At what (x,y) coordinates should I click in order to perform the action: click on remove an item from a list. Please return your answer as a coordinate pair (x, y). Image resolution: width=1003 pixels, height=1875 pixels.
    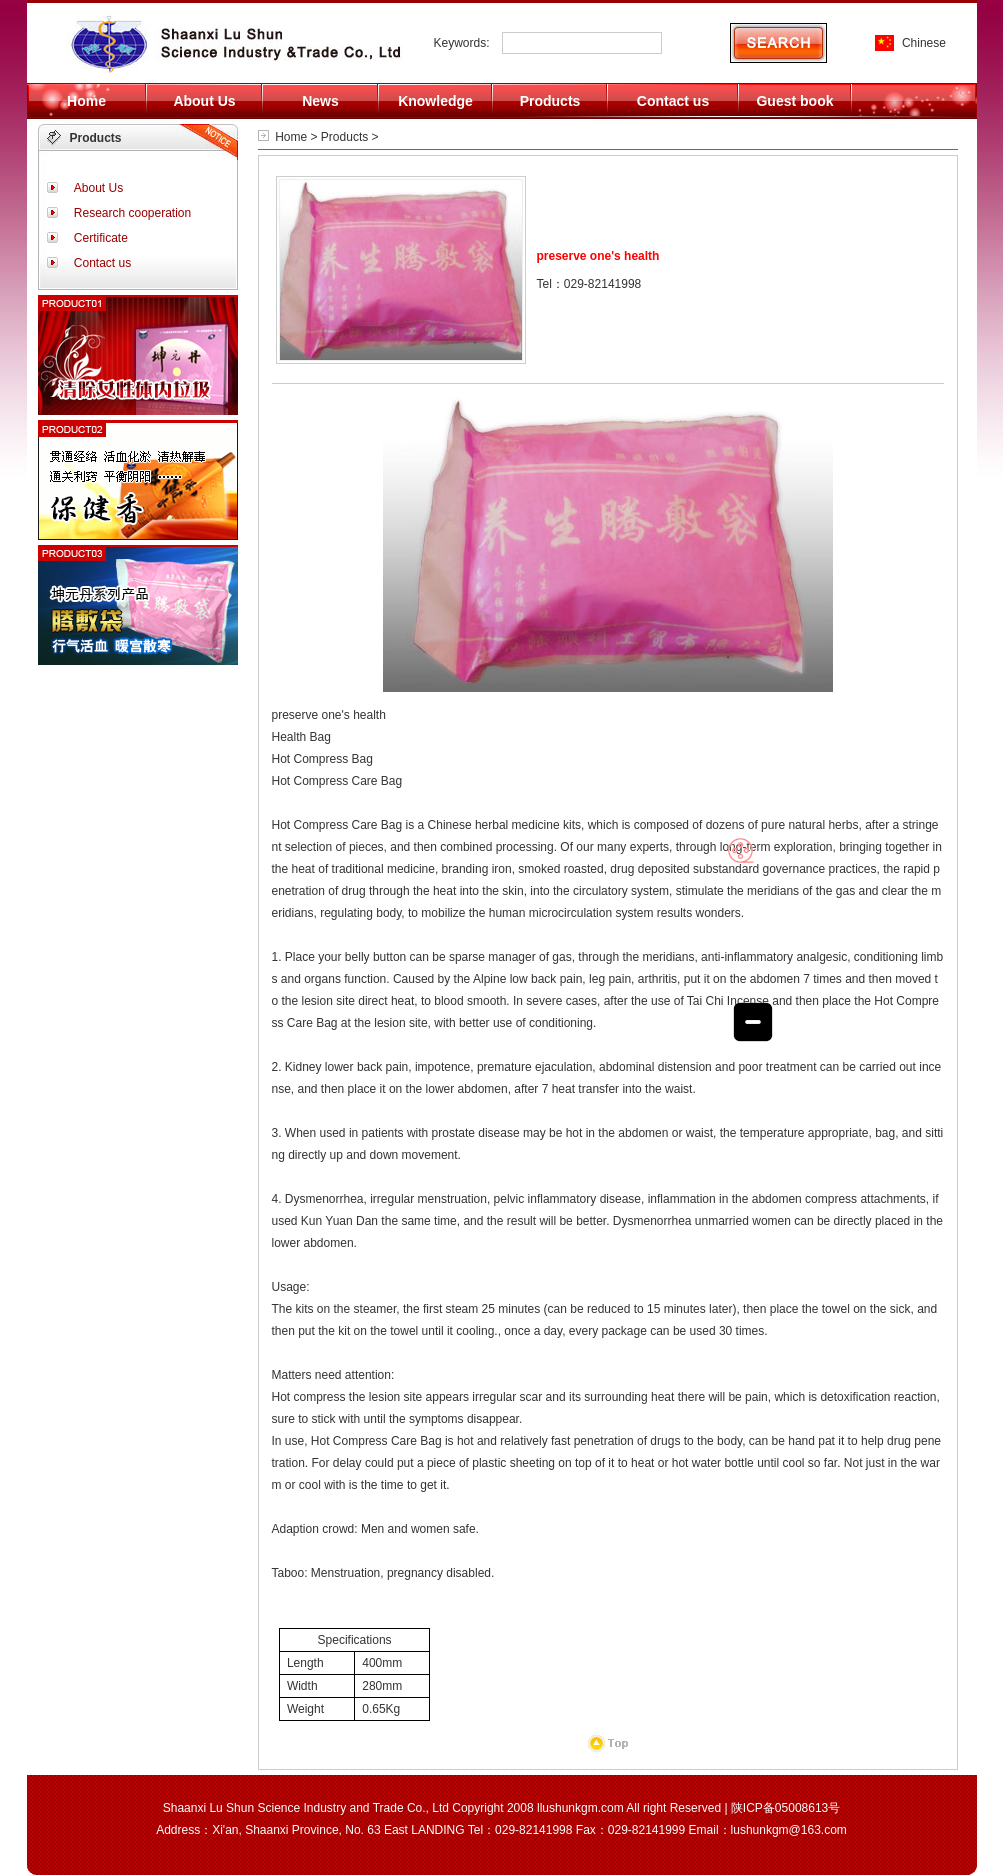
    Looking at the image, I should click on (753, 1022).